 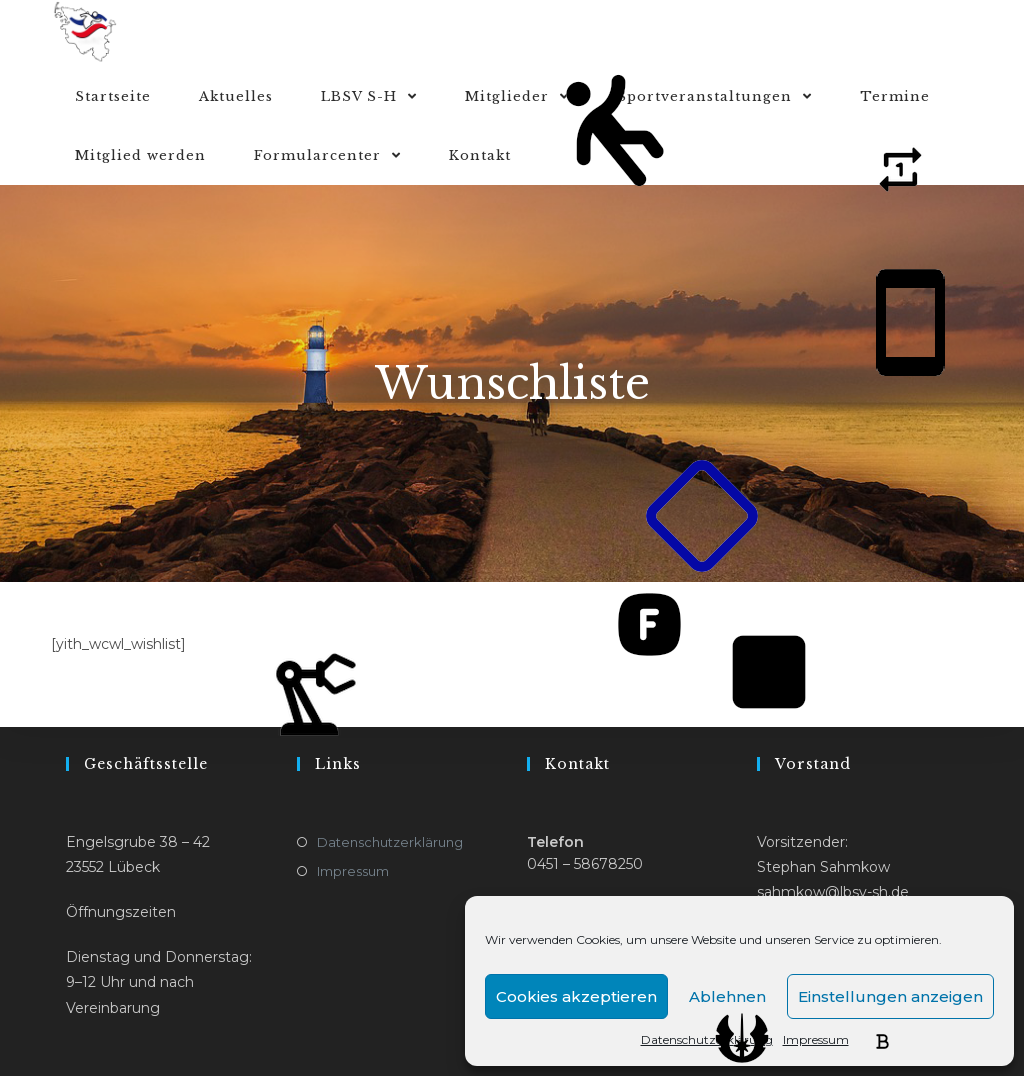 I want to click on stop media playback, so click(x=769, y=672).